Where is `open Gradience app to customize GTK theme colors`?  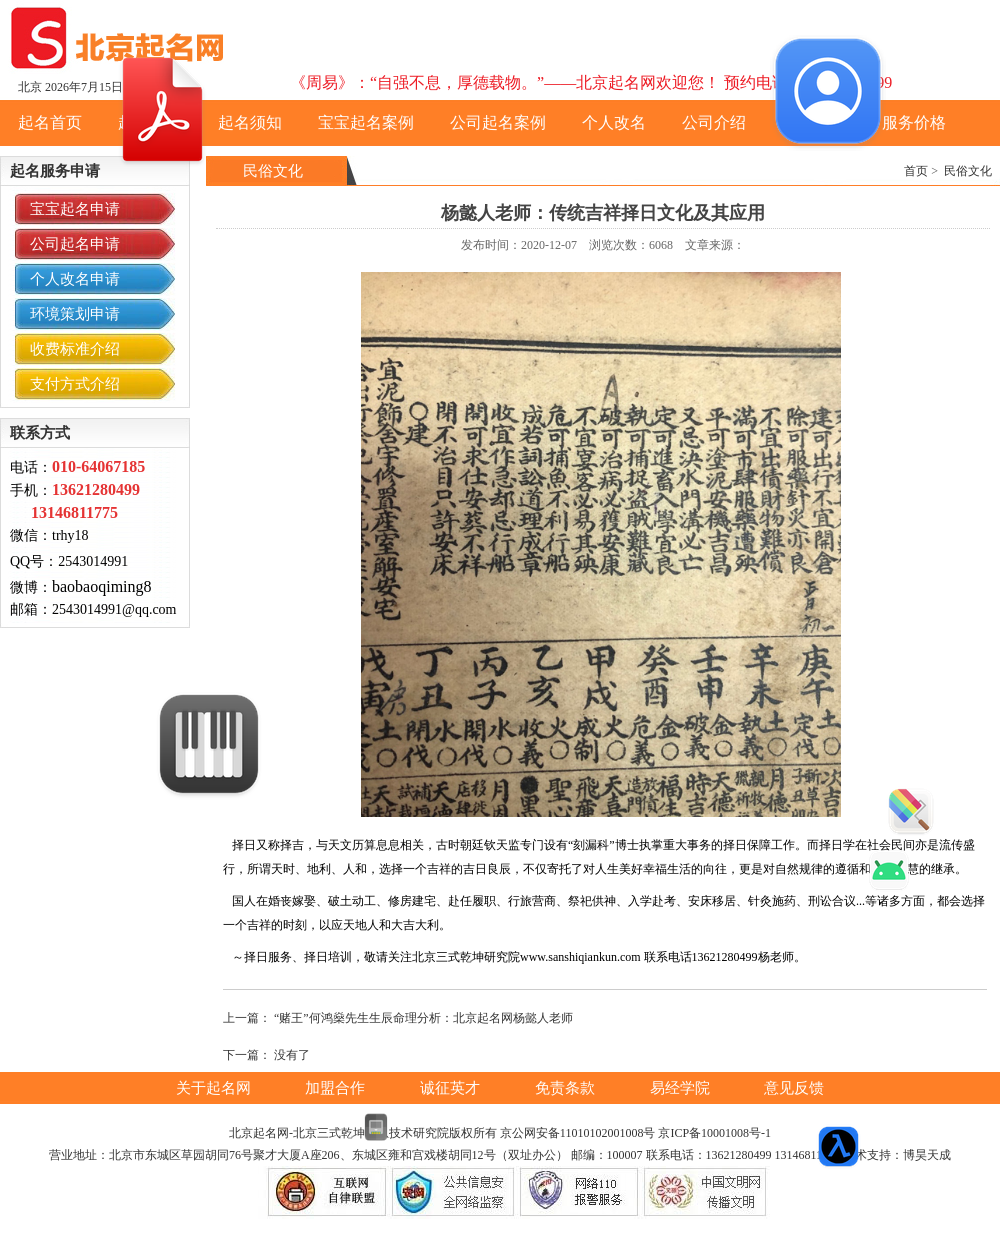
open Gradience app to customize GTK theme colors is located at coordinates (911, 811).